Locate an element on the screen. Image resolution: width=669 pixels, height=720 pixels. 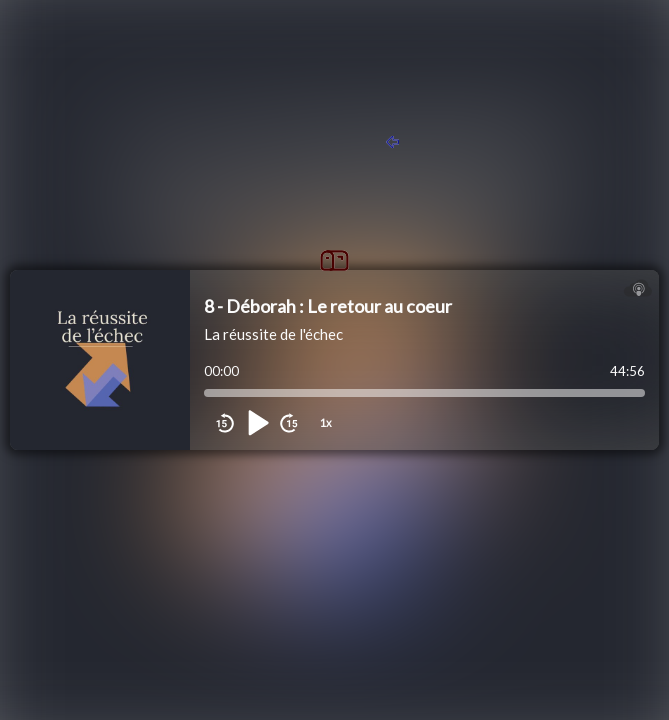
access your mailbox or inbox is located at coordinates (334, 260).